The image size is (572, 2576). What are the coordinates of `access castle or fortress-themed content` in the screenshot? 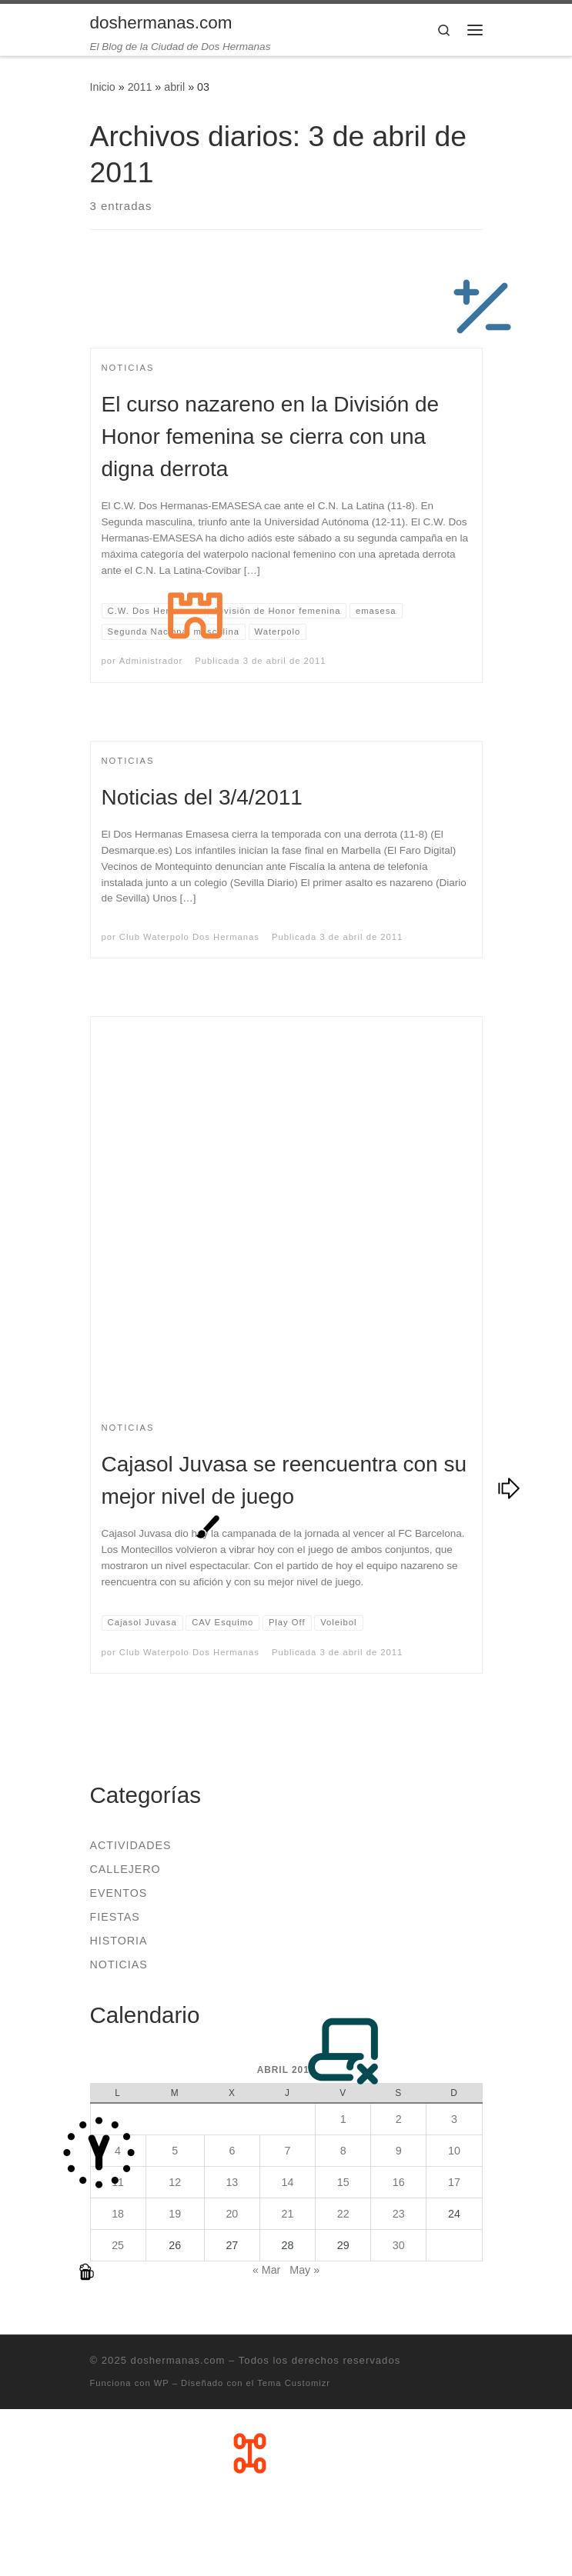 It's located at (195, 614).